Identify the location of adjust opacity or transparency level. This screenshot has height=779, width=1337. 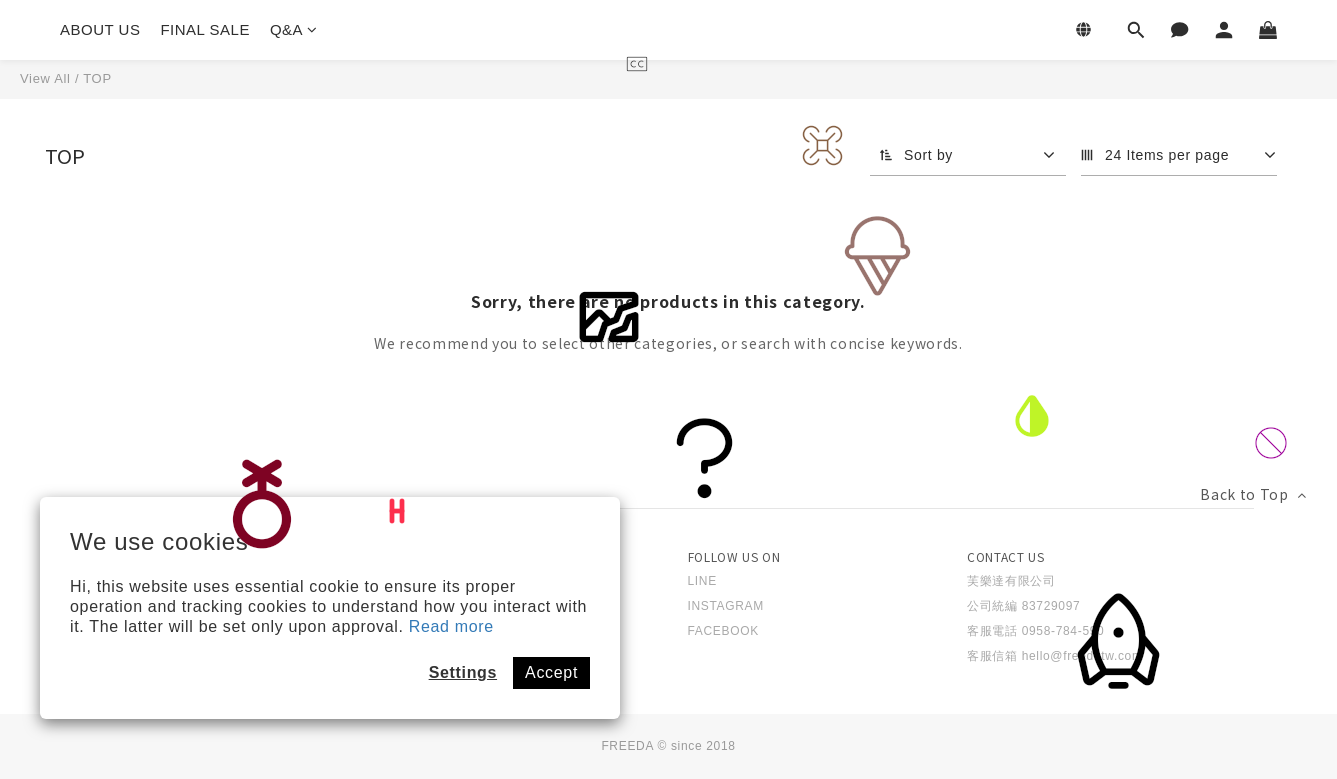
(1032, 416).